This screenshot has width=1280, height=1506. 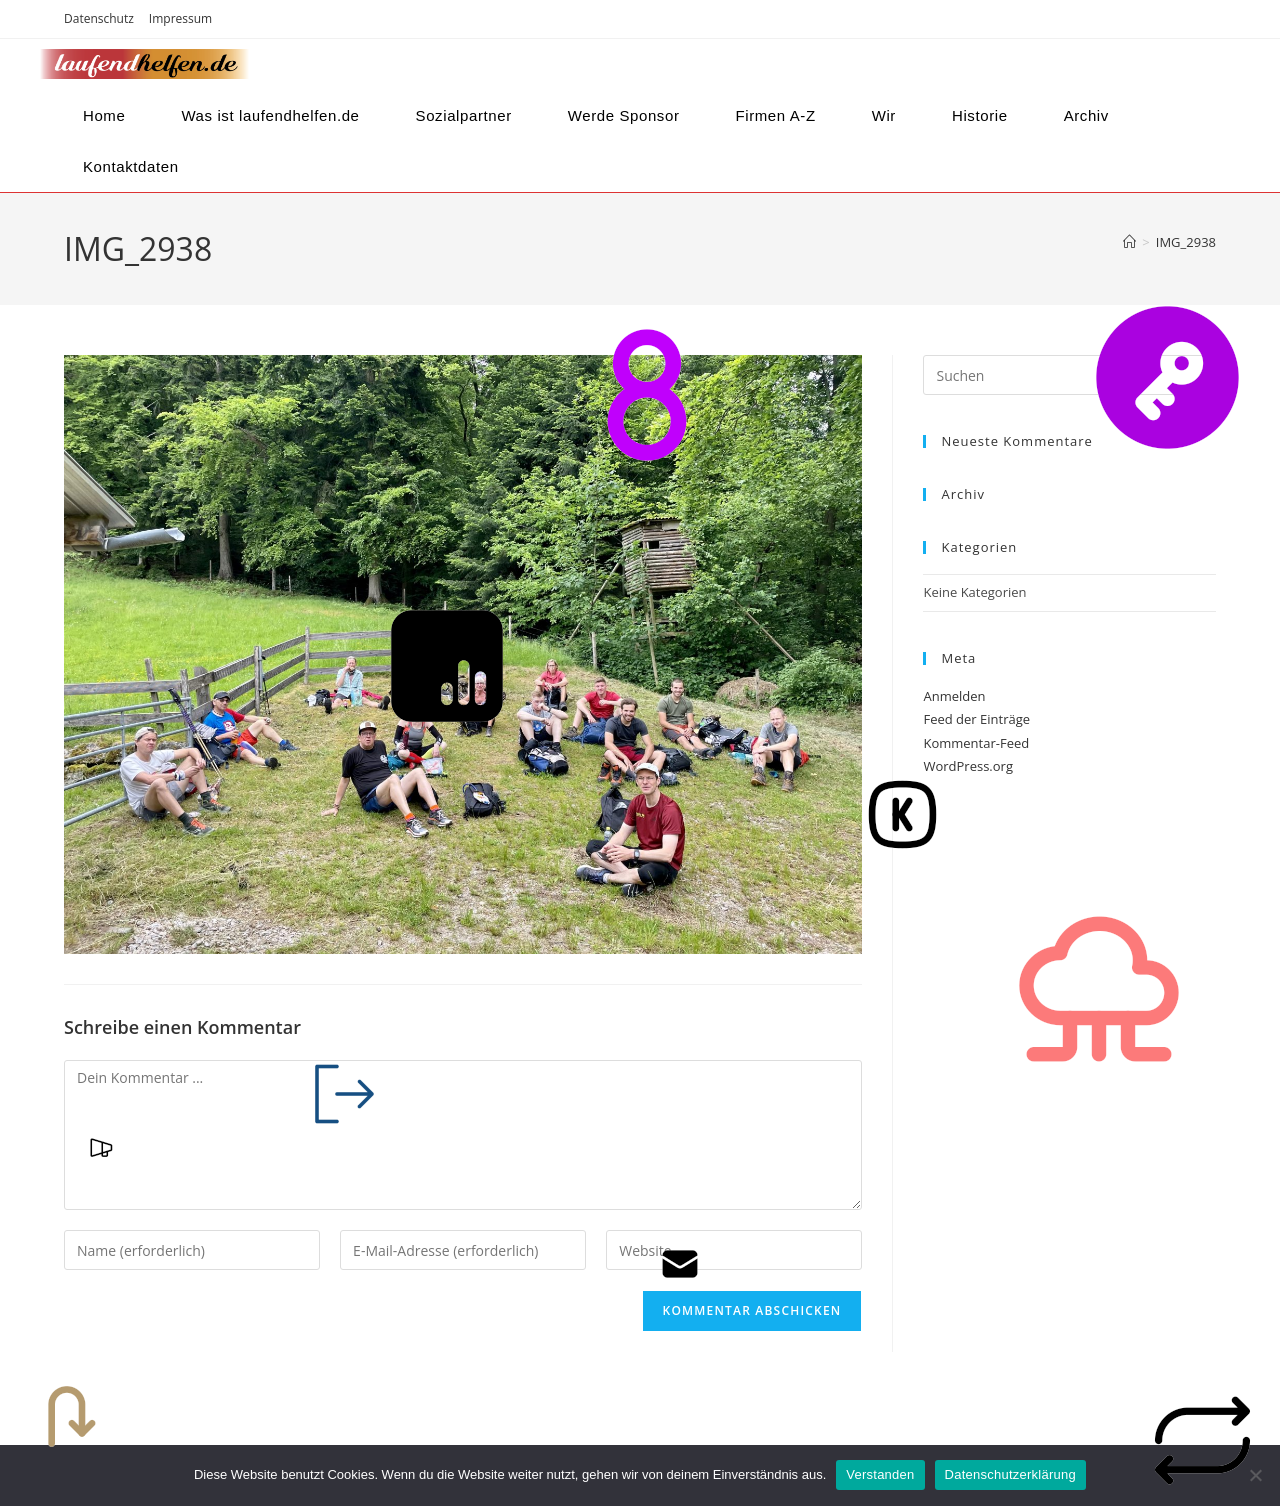 What do you see at coordinates (1167, 377) in the screenshot?
I see `access security or authentication settings` at bounding box center [1167, 377].